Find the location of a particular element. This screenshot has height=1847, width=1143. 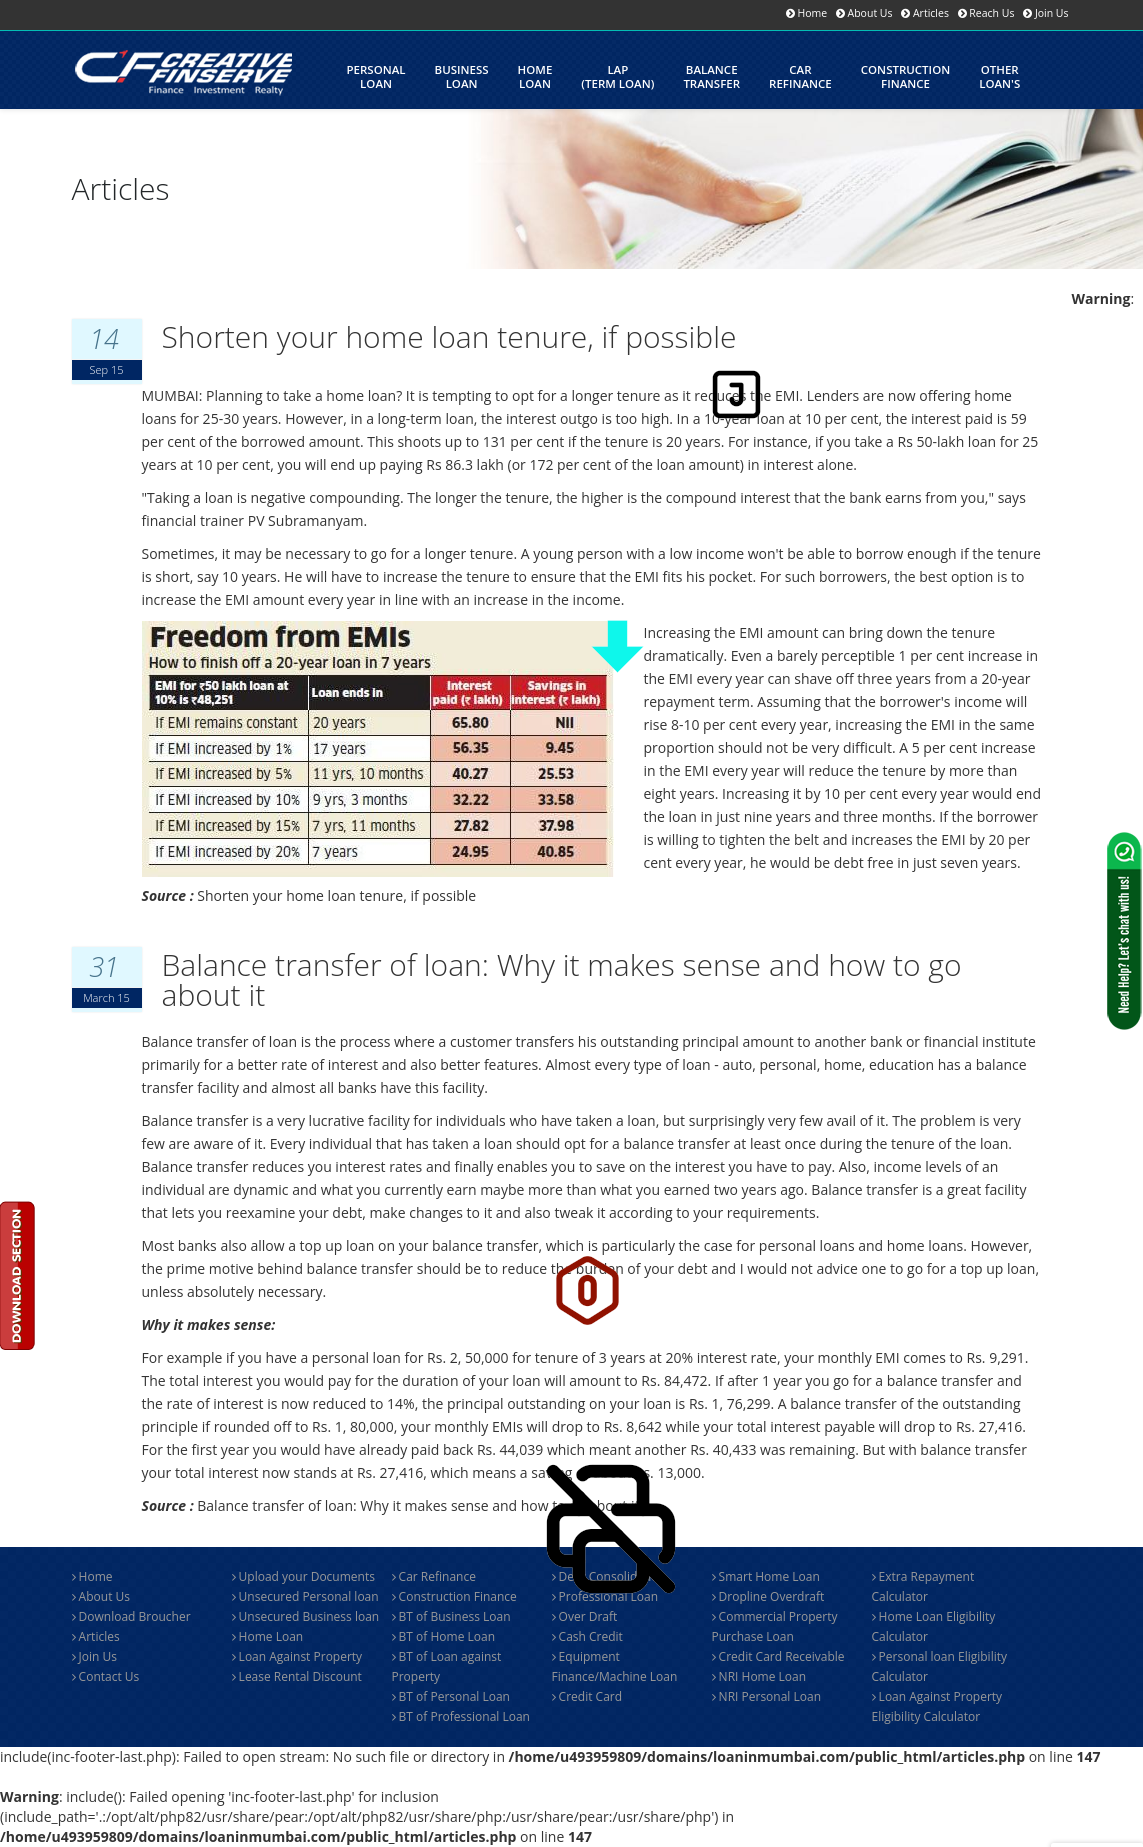

printer unavailable or offline is located at coordinates (611, 1529).